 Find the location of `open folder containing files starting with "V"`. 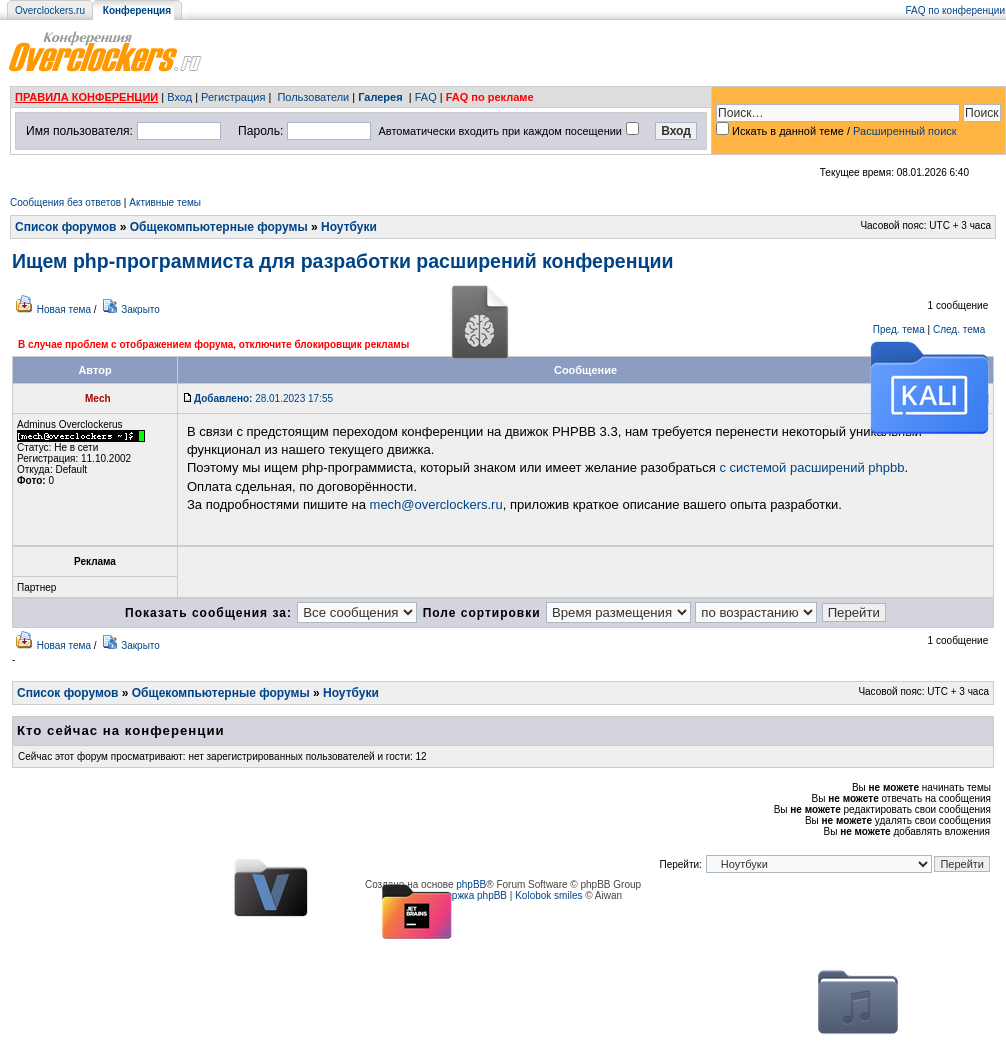

open folder containing files starting with "V" is located at coordinates (270, 889).